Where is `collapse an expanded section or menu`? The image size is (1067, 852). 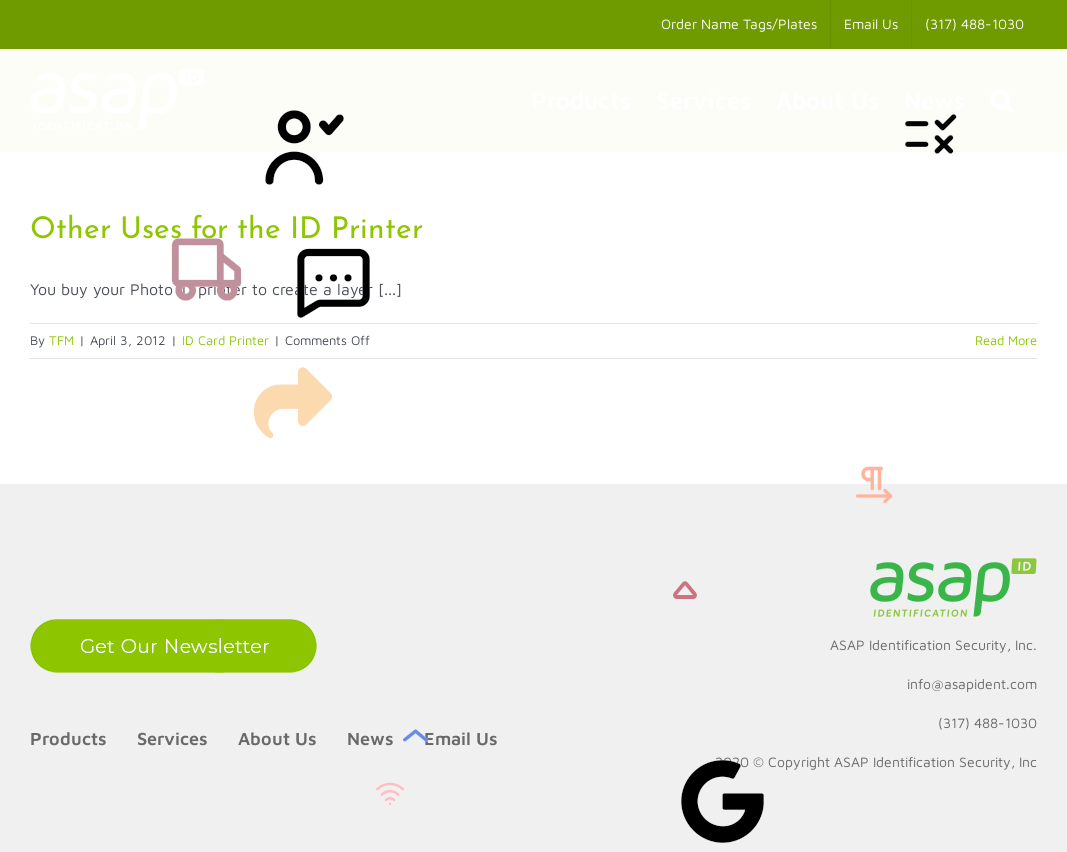
collapse an expanded section or menu is located at coordinates (415, 736).